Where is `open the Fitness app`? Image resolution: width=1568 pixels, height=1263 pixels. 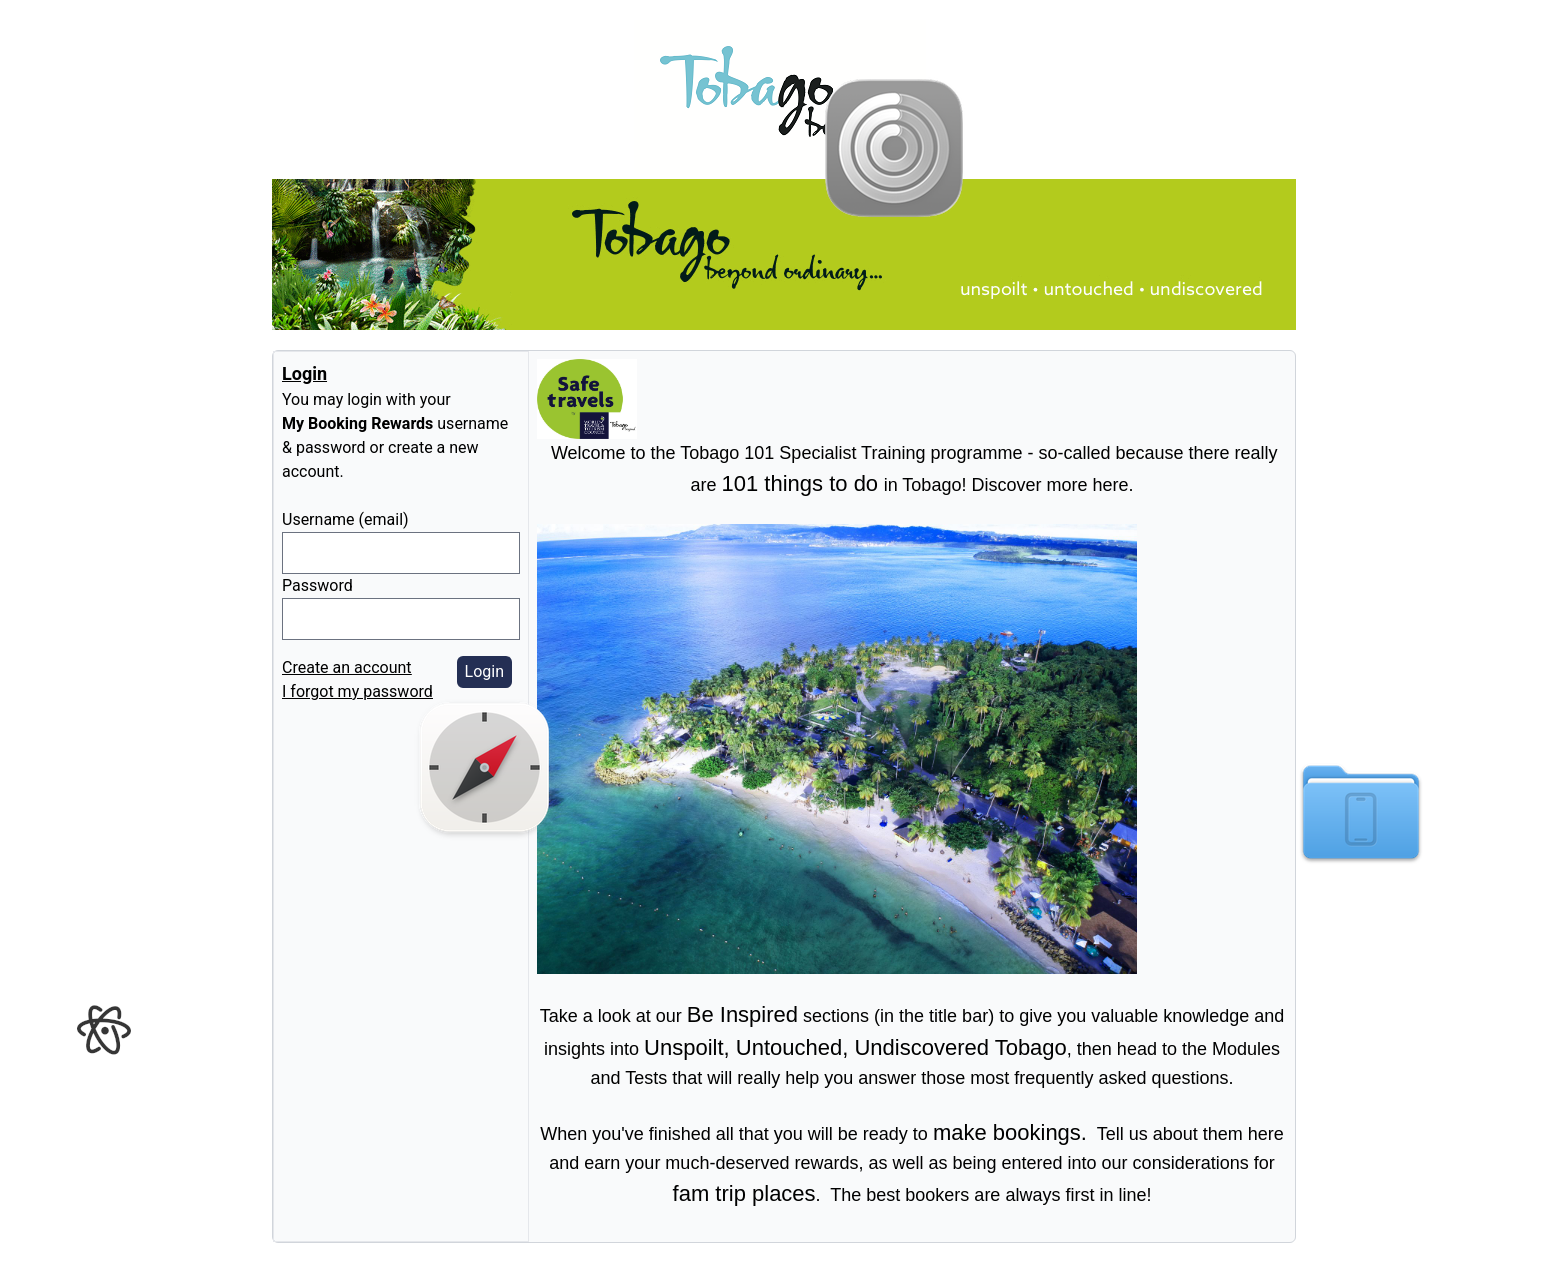 open the Fitness app is located at coordinates (894, 148).